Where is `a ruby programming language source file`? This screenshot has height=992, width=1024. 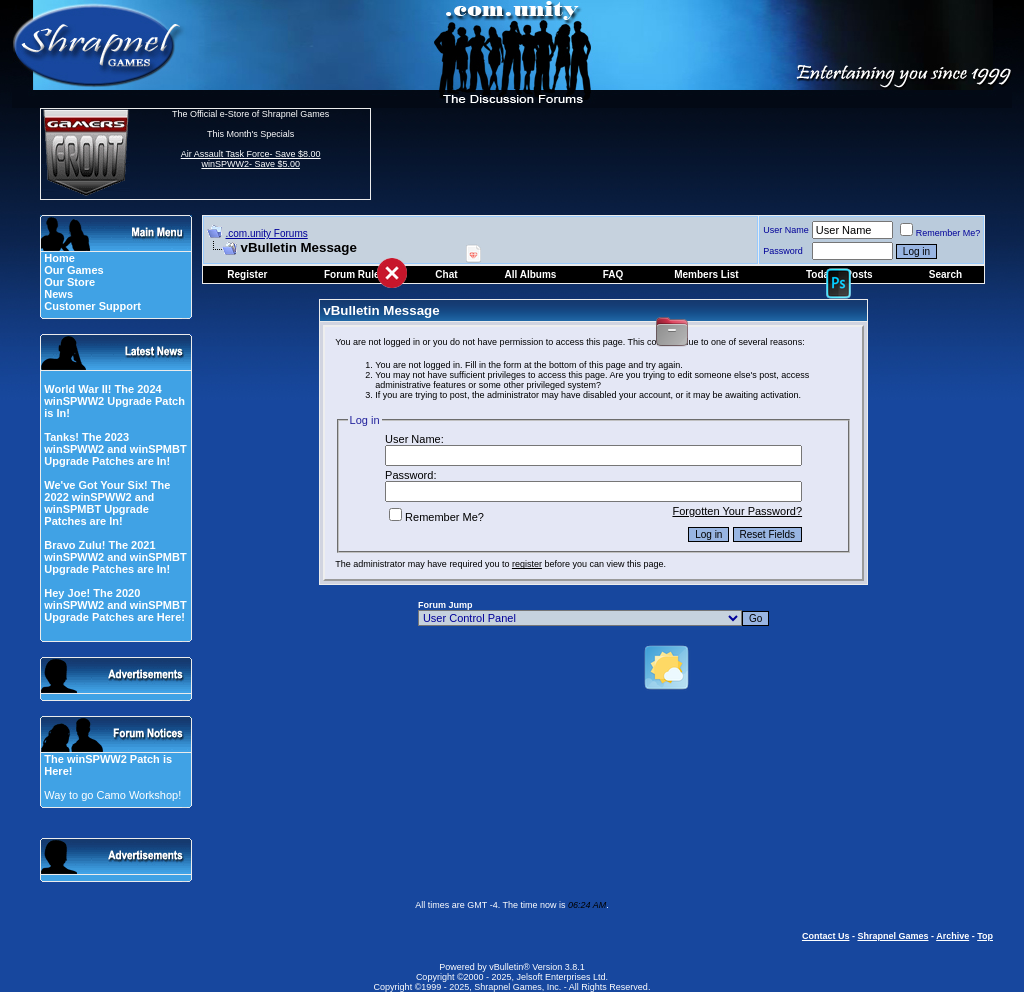 a ruby programming language source file is located at coordinates (473, 253).